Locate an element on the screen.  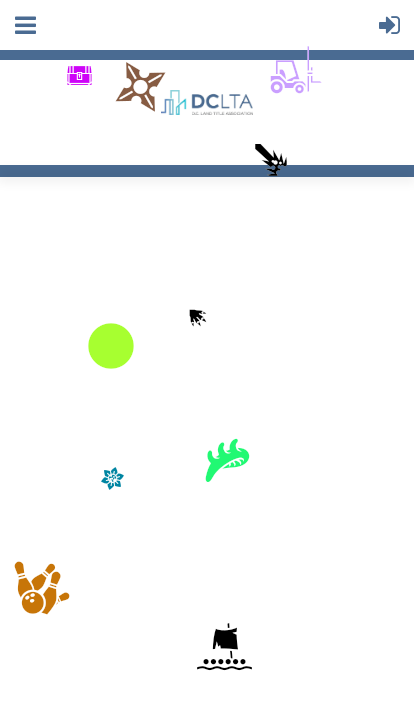
access pet or animal-related features is located at coordinates (198, 318).